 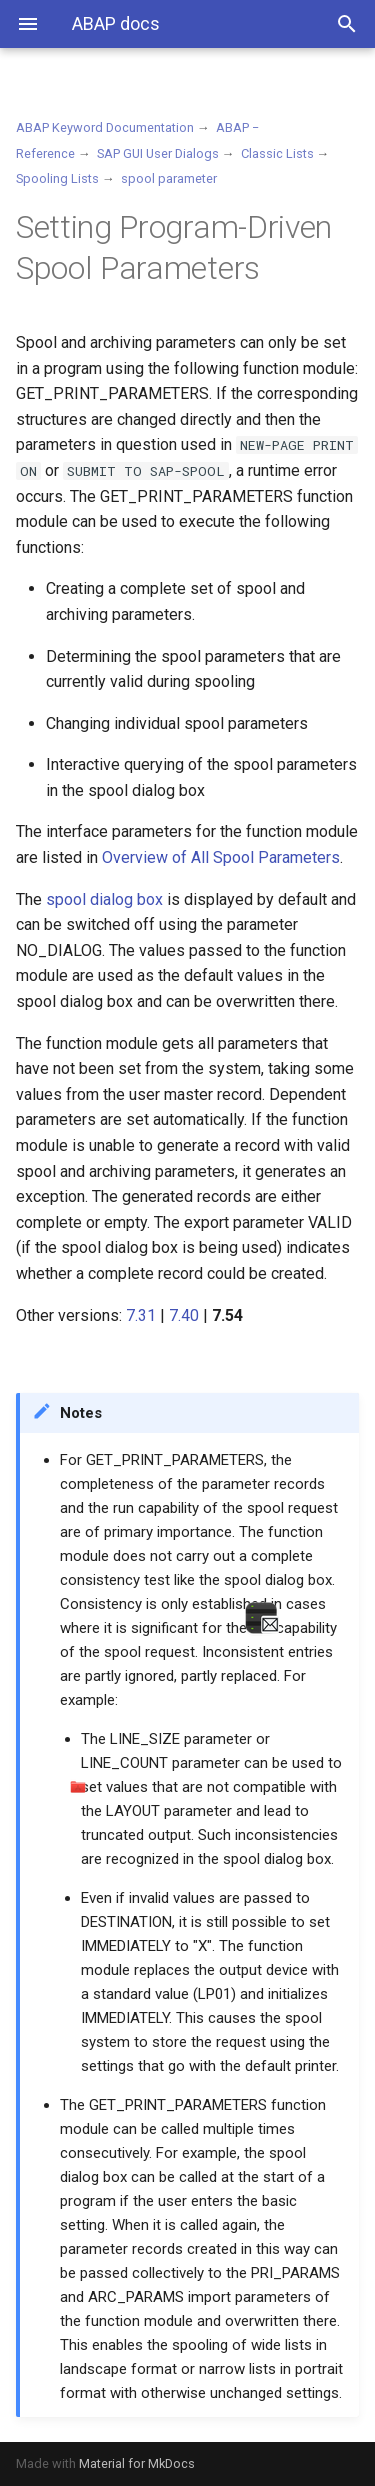 I want to click on open templates folder, so click(x=78, y=1787).